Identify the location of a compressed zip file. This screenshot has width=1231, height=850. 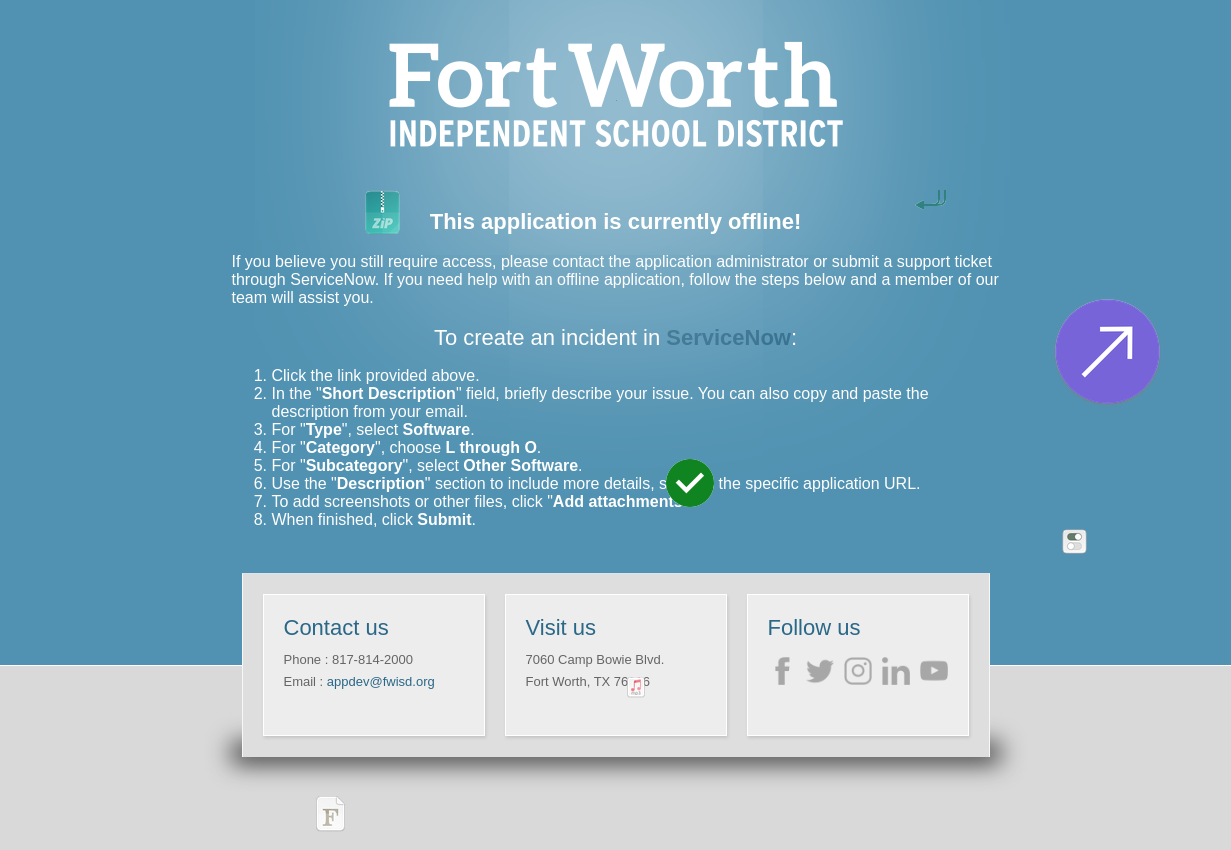
(382, 212).